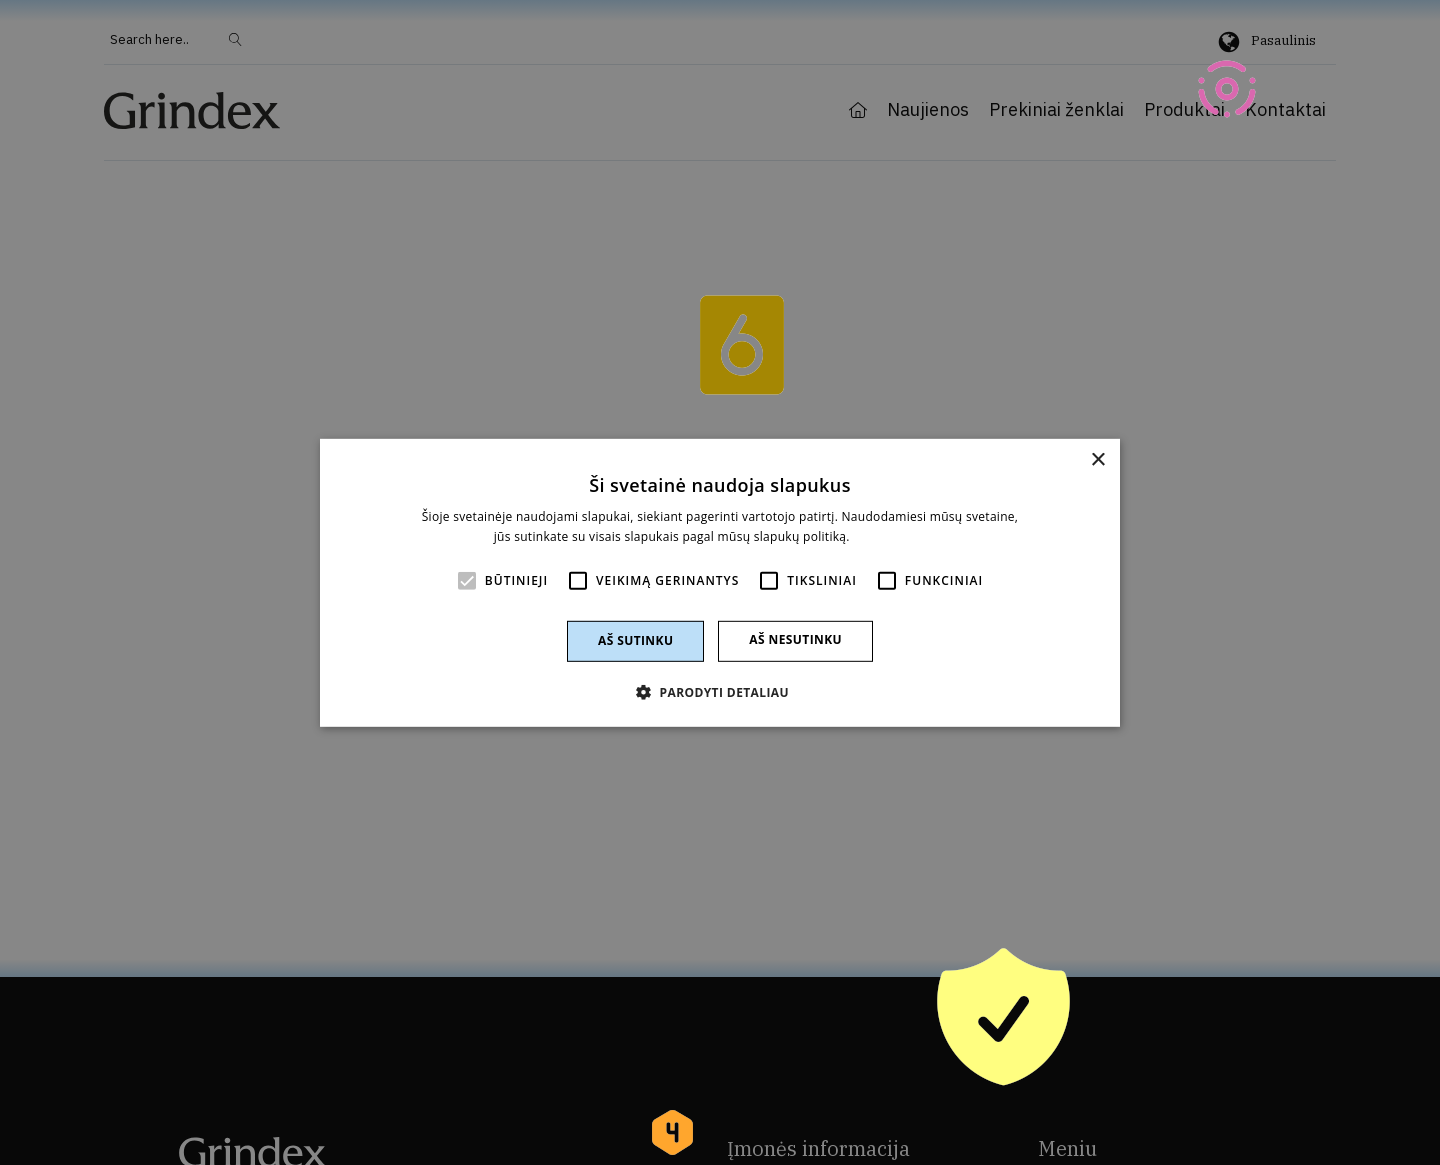 The height and width of the screenshot is (1165, 1440). Describe the element at coordinates (1003, 1016) in the screenshot. I see `indicates verified or secure status` at that location.